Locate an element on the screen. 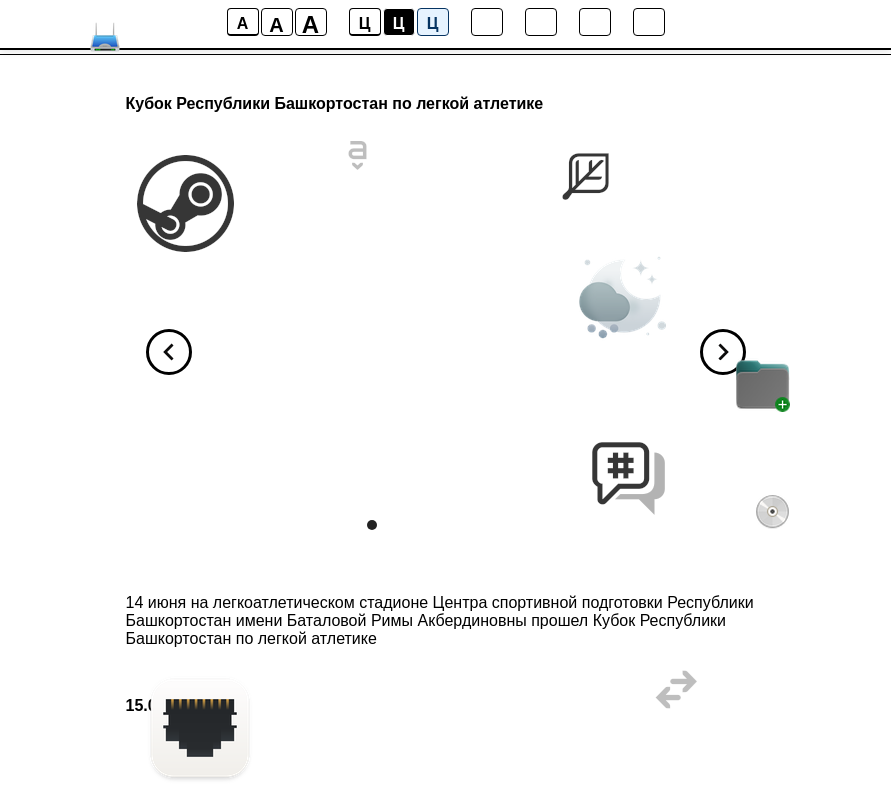 The width and height of the screenshot is (891, 810). open steam gaming platform is located at coordinates (185, 203).